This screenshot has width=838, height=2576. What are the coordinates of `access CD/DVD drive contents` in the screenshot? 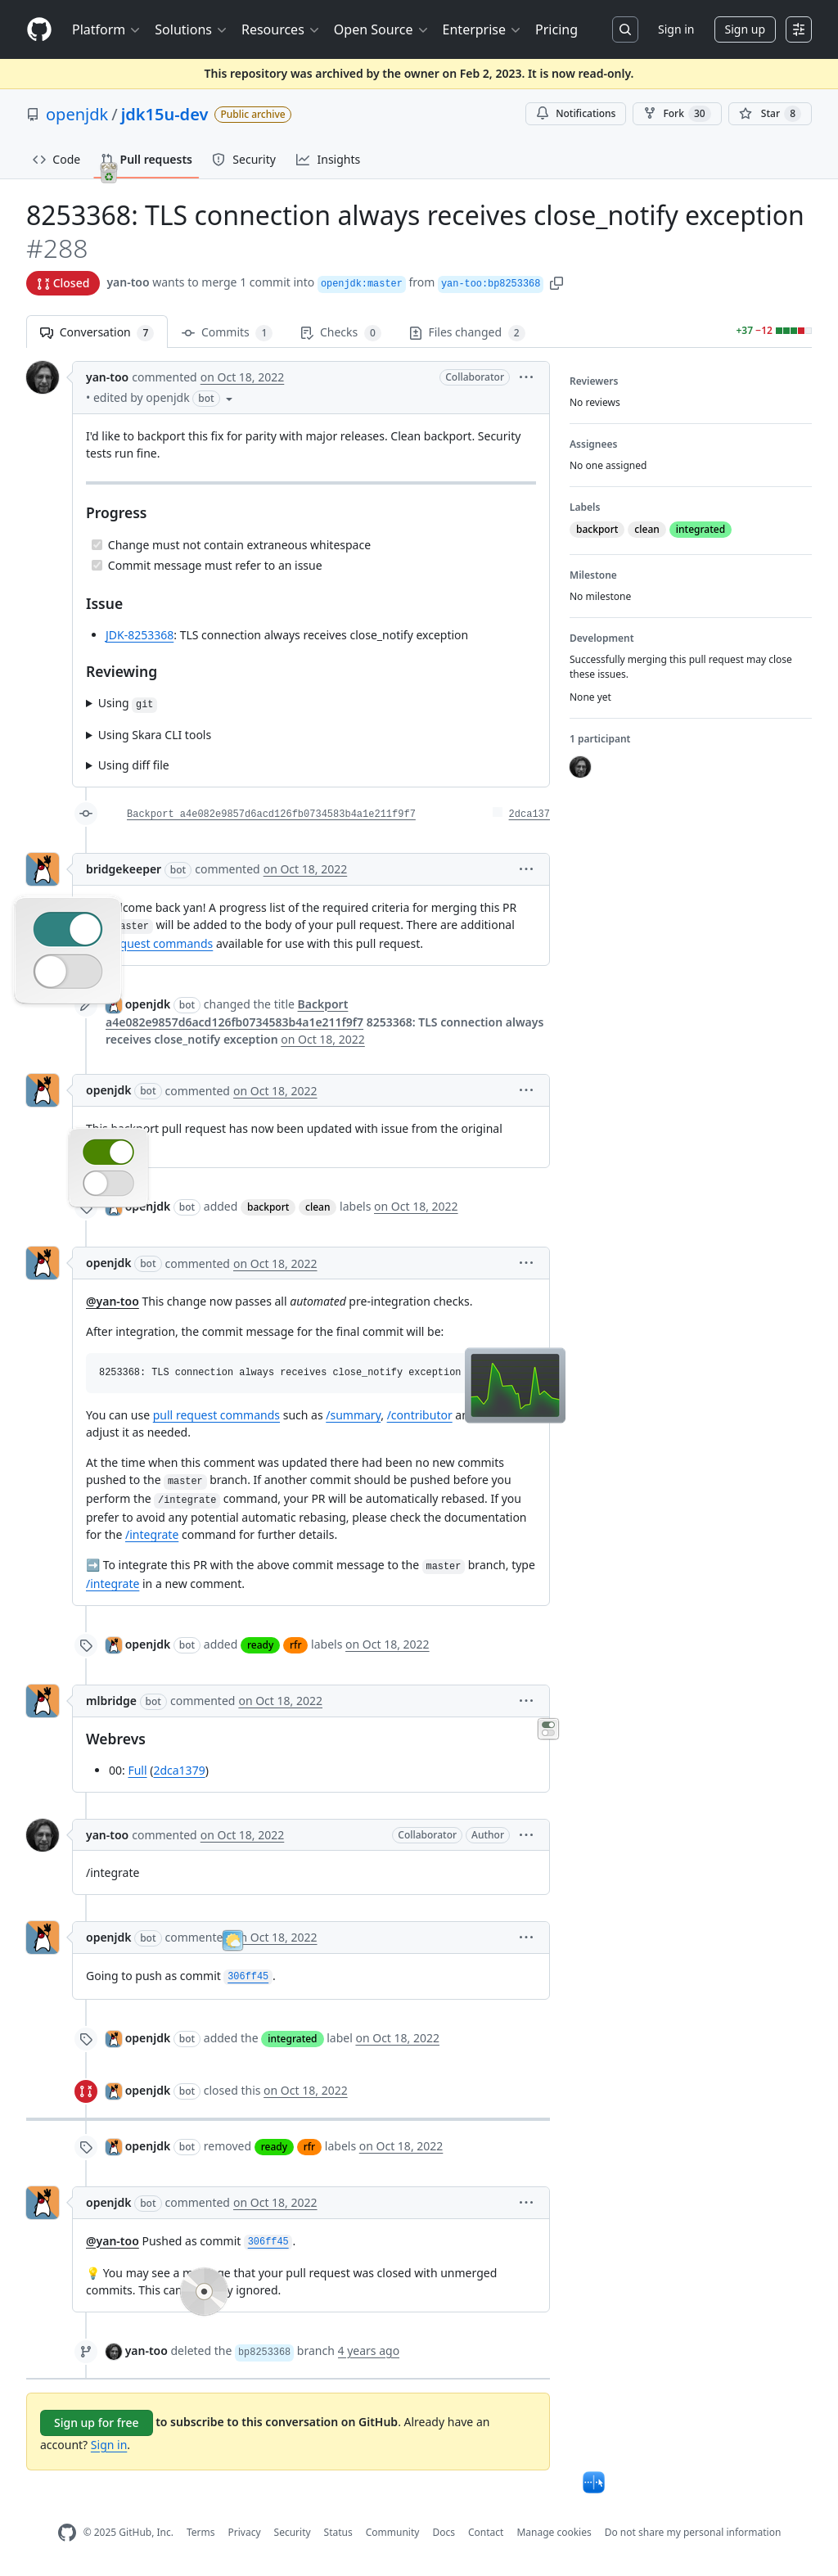 It's located at (204, 2291).